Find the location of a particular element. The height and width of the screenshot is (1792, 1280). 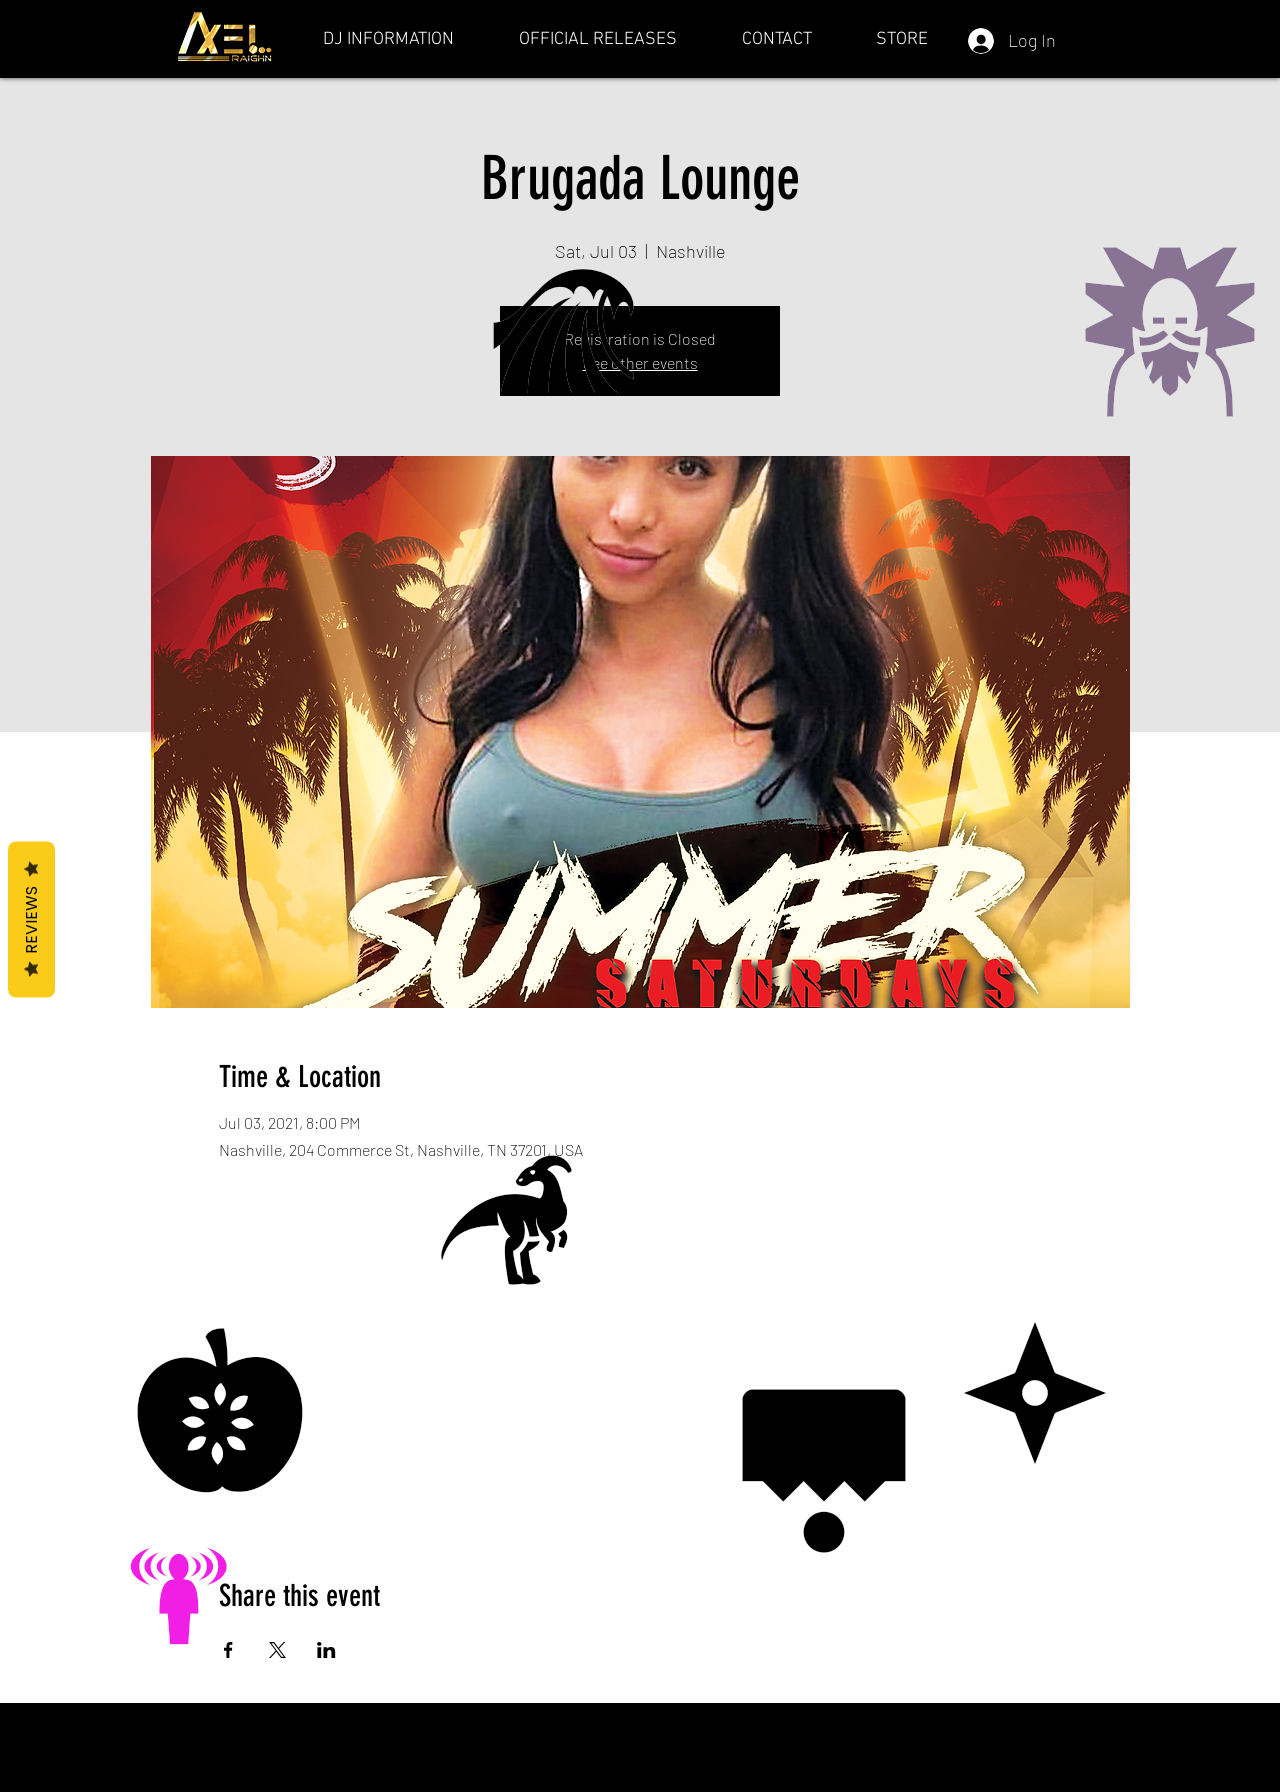

wisdom or knowledge stat indicator is located at coordinates (1170, 332).